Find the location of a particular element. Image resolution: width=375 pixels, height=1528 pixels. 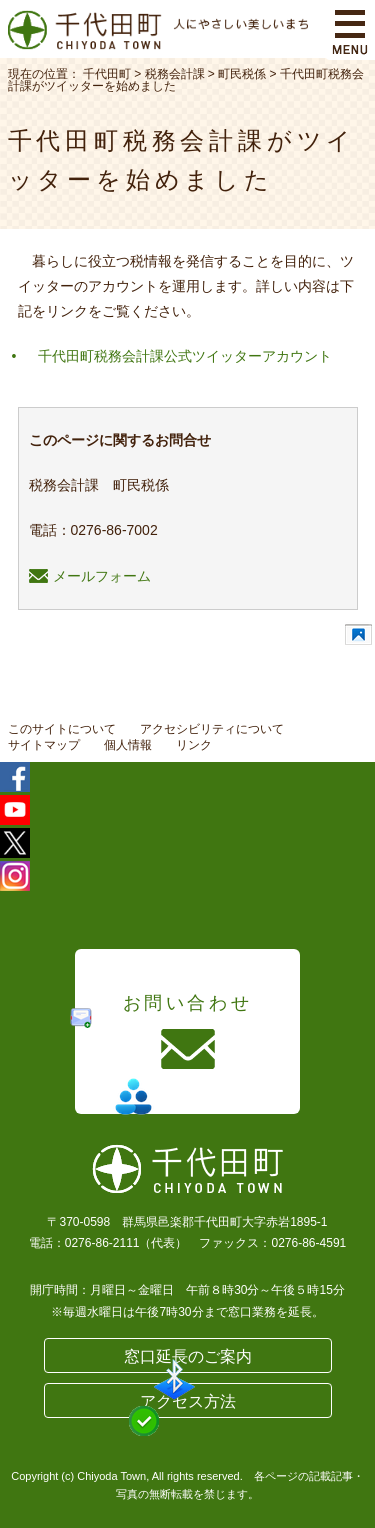

indicates shared access or multiple users is located at coordinates (133, 1096).